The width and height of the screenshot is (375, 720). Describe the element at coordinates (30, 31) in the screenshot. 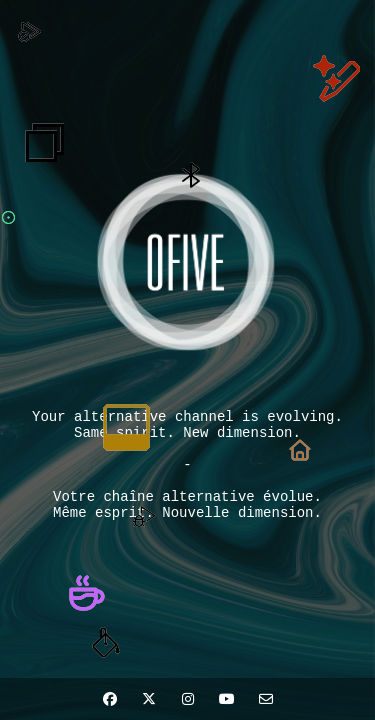

I see `run all tests with code coverage` at that location.